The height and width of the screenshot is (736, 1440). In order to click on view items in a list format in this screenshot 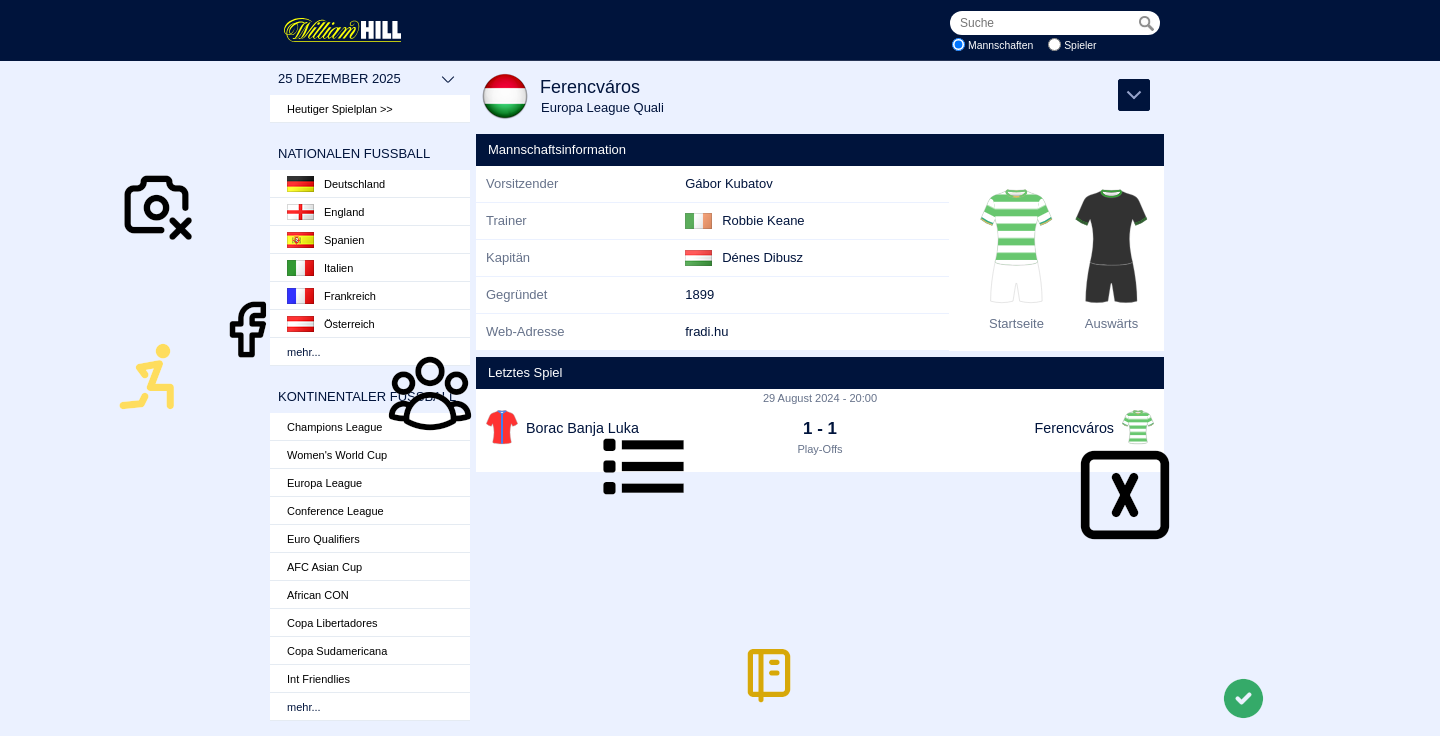, I will do `click(643, 466)`.